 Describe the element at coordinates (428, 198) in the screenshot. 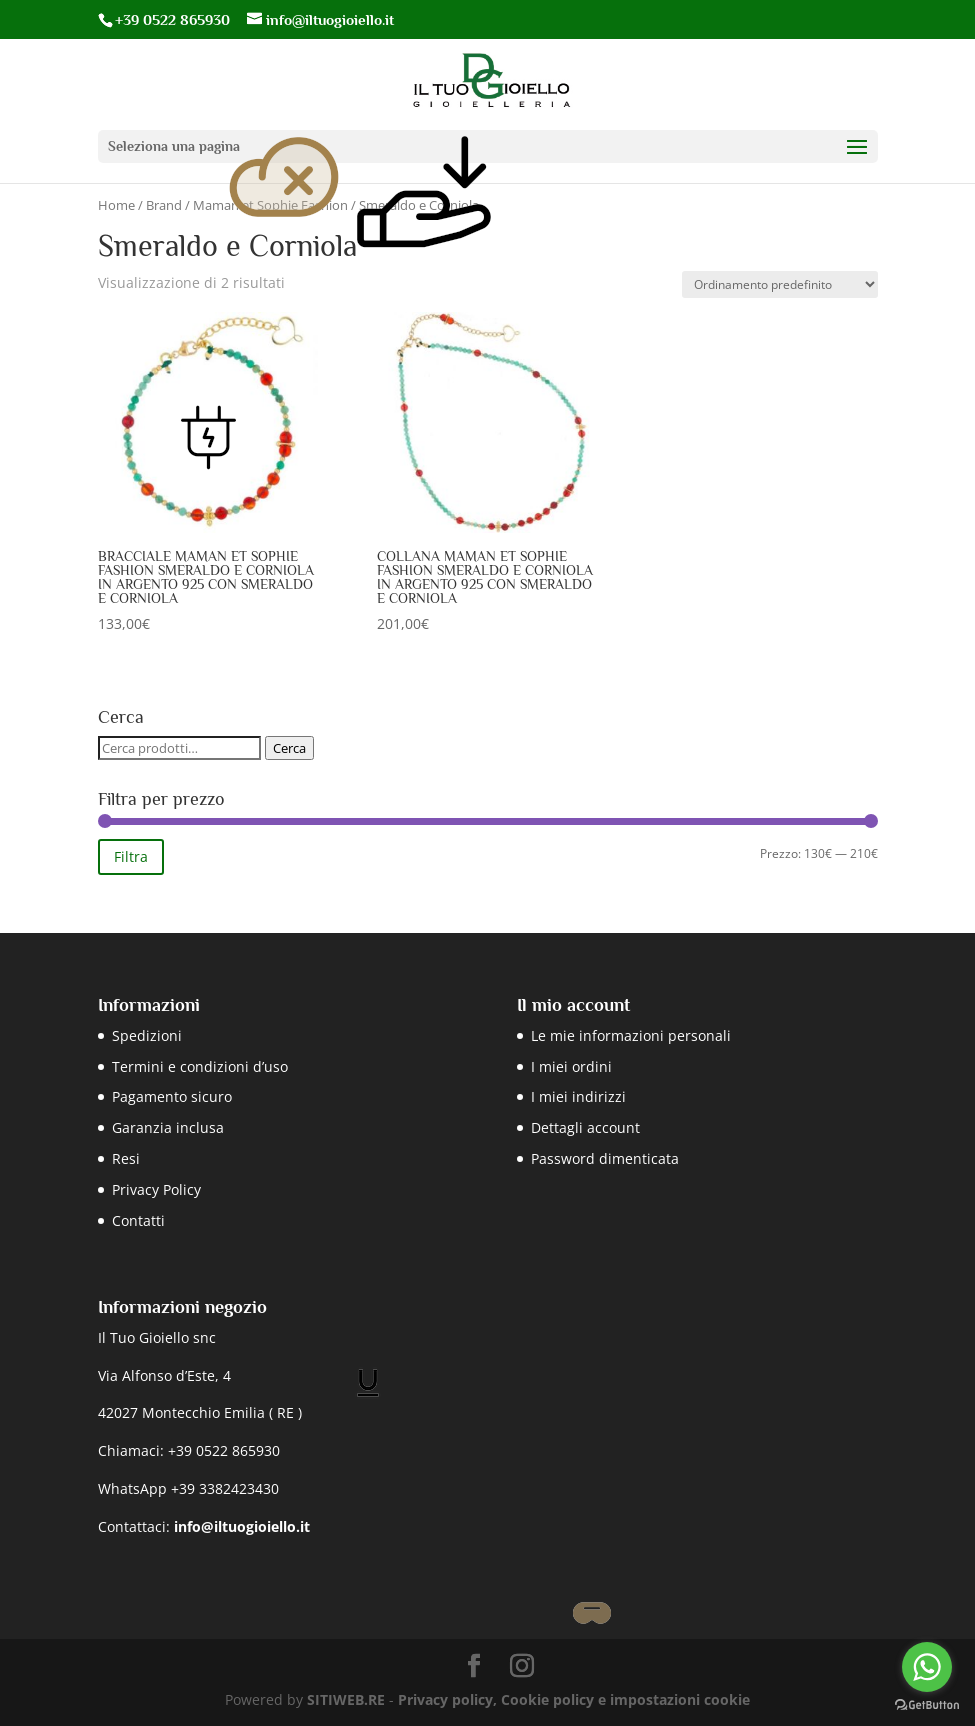

I see `receive or accept an incoming item` at that location.